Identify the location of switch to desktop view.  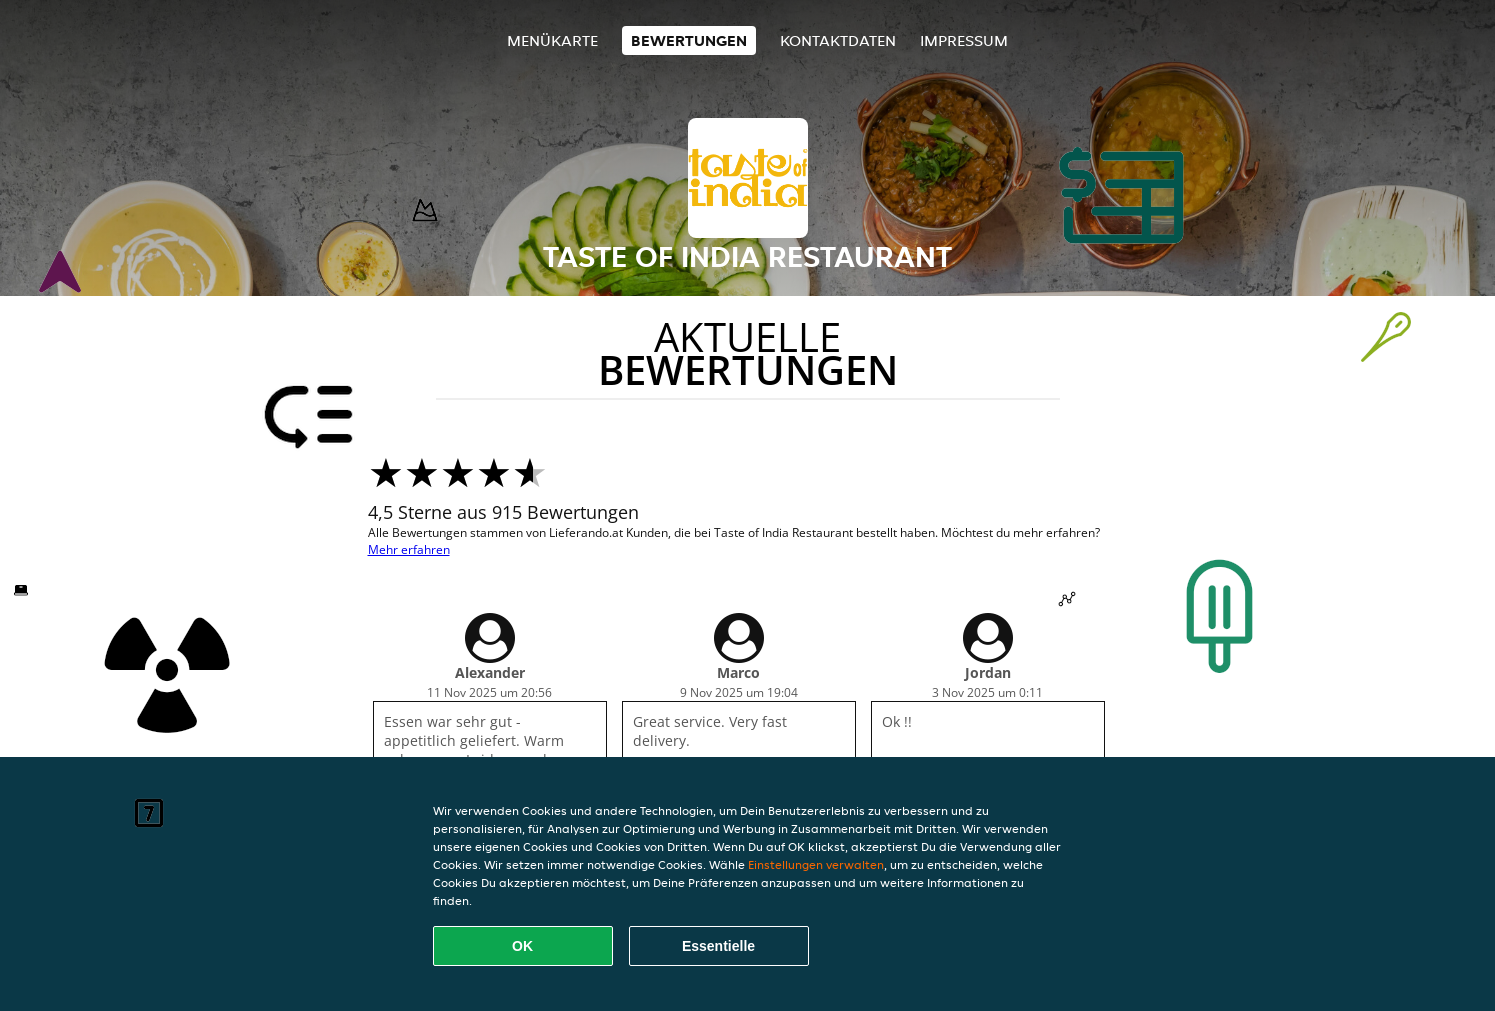
(21, 590).